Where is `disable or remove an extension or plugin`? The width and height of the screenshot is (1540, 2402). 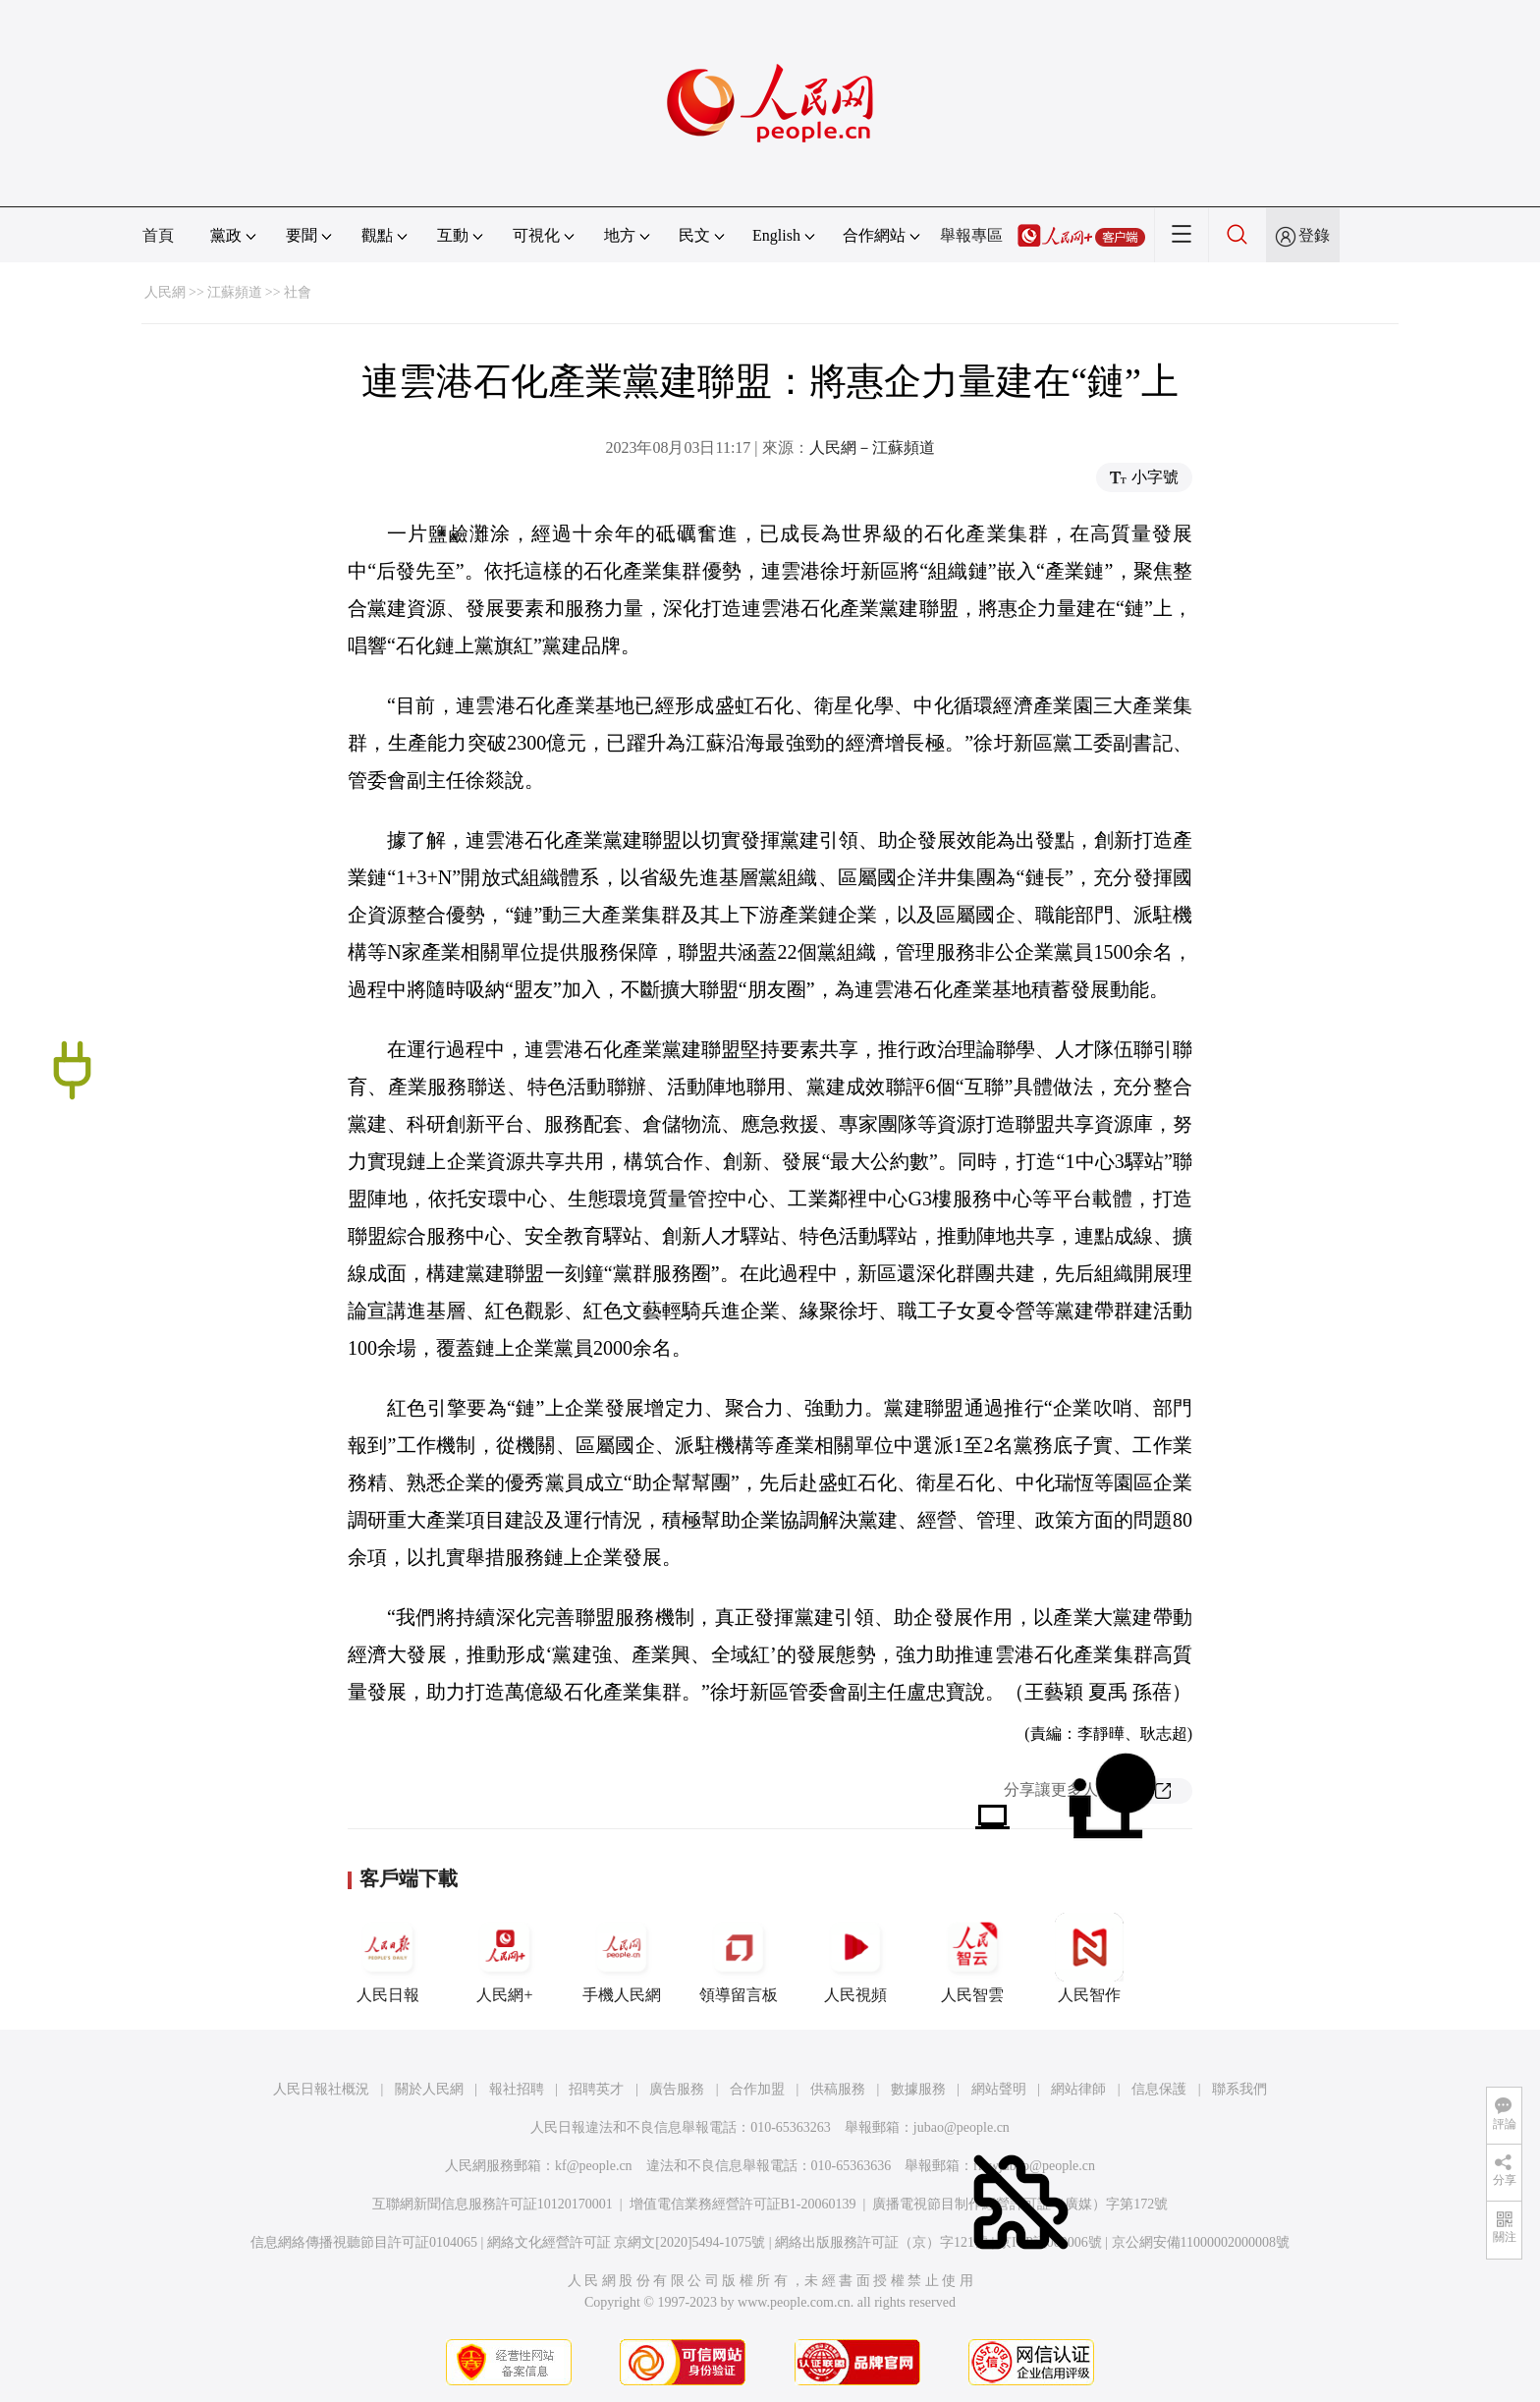
disable or remove an extension or plugin is located at coordinates (1020, 2202).